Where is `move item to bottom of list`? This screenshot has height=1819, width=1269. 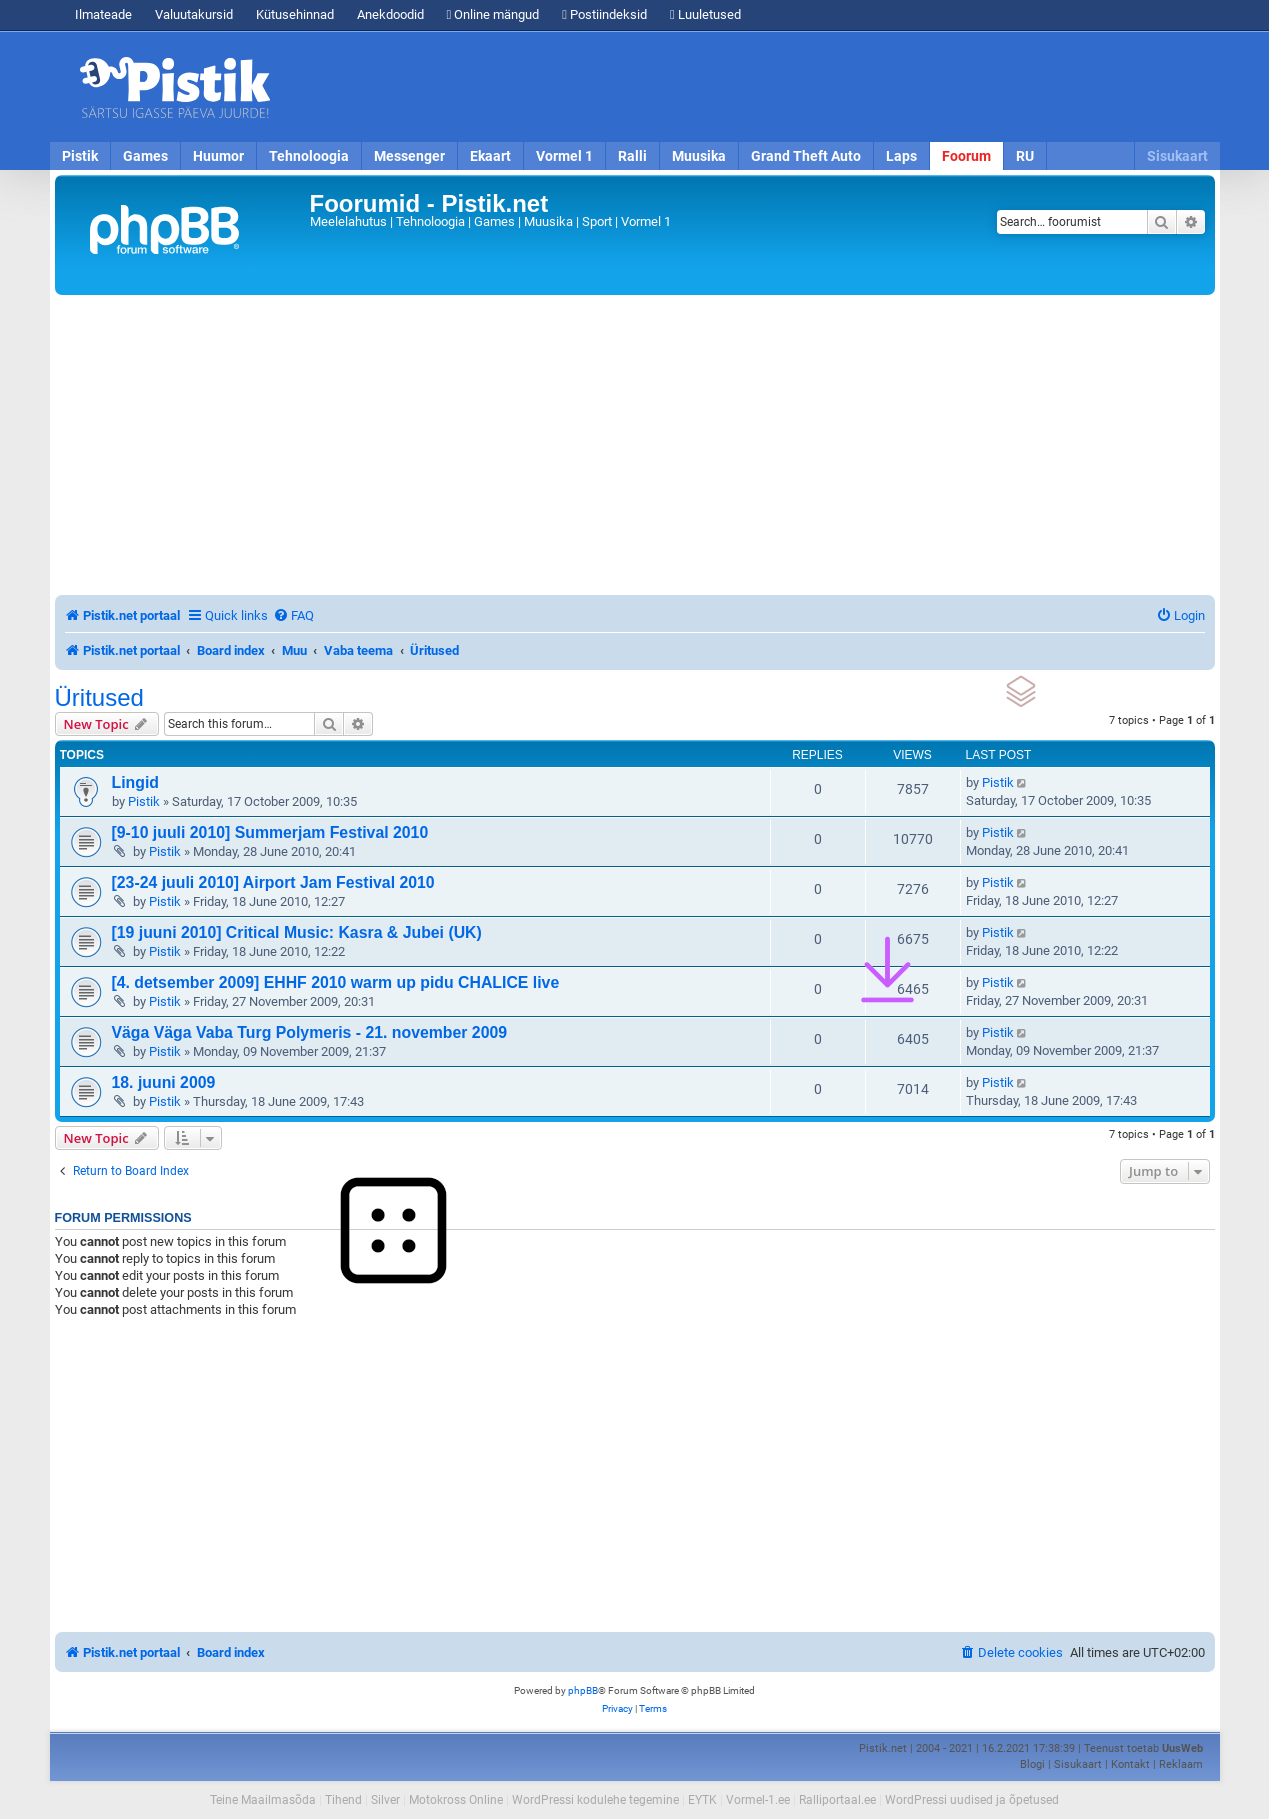
move item to bottom of list is located at coordinates (887, 969).